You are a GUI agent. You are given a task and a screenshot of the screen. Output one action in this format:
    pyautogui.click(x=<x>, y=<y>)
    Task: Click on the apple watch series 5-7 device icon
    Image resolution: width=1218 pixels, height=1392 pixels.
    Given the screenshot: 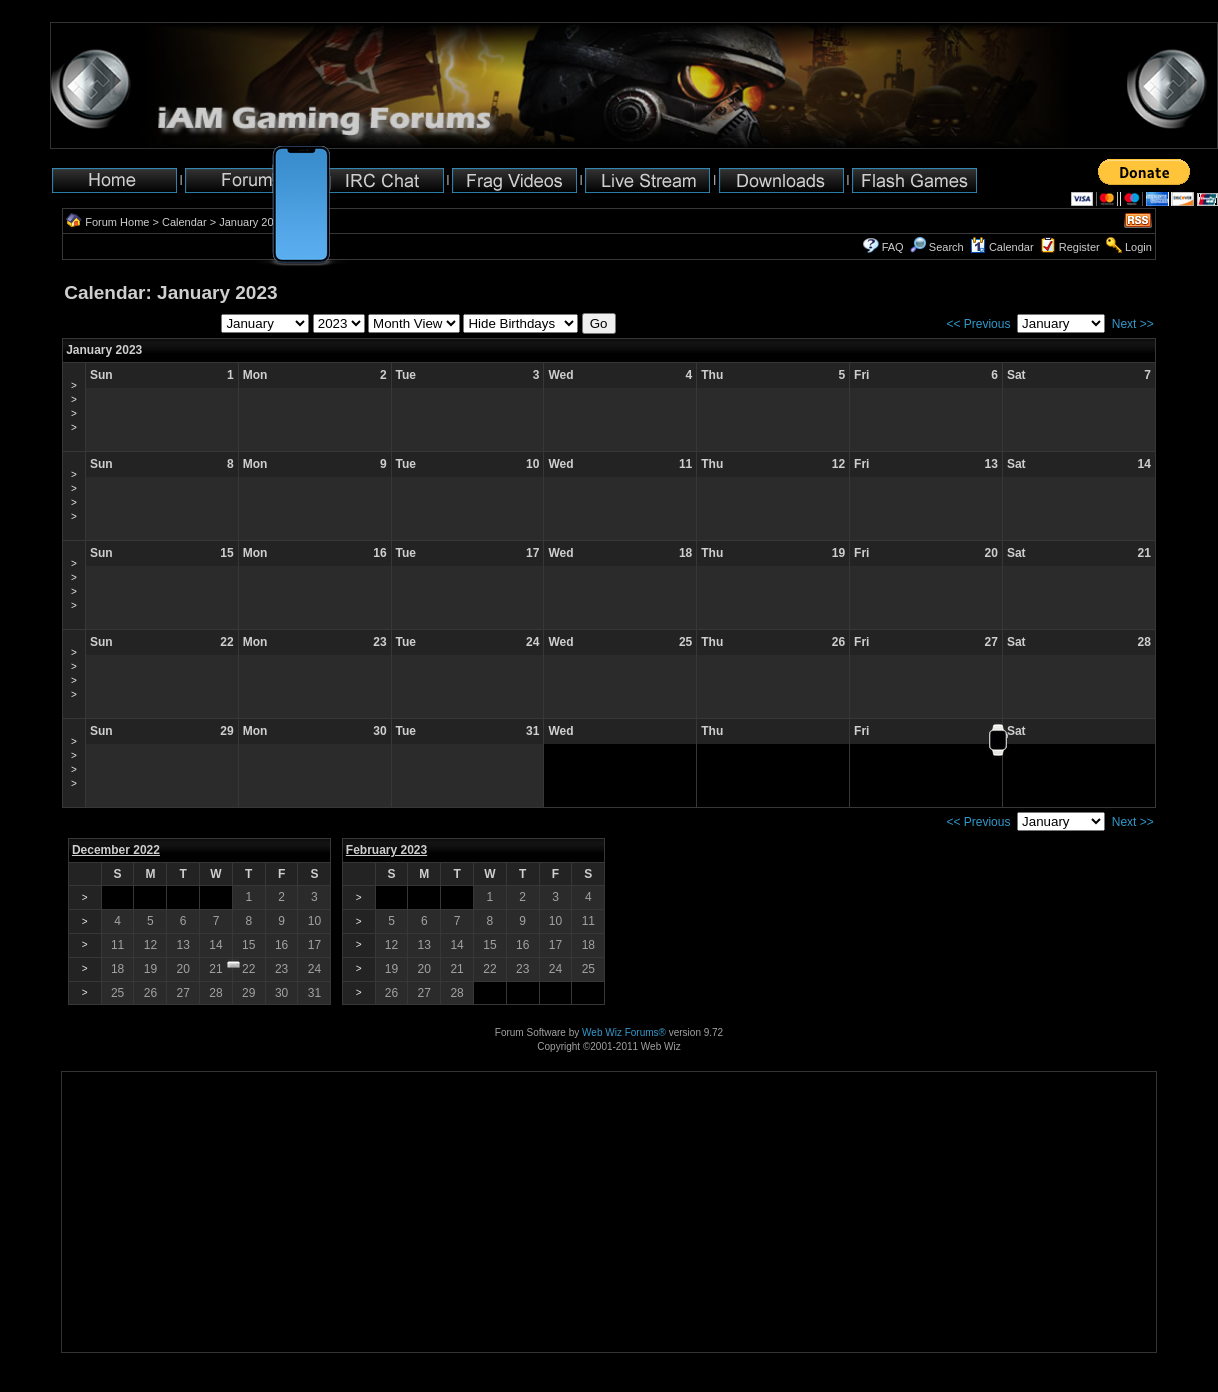 What is the action you would take?
    pyautogui.click(x=998, y=740)
    